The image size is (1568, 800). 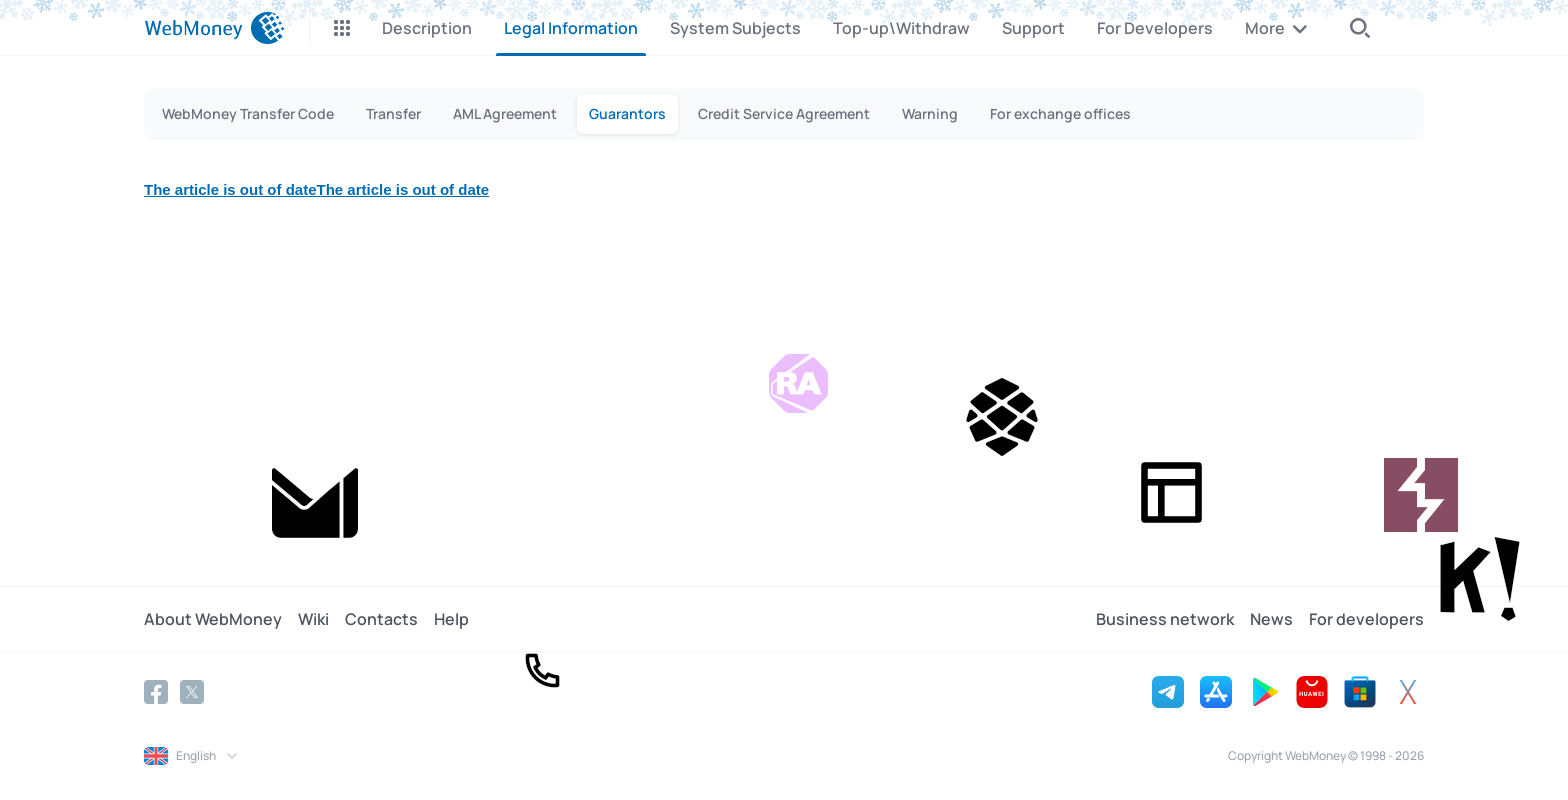 What do you see at coordinates (1480, 579) in the screenshot?
I see `open Kahoot! app` at bounding box center [1480, 579].